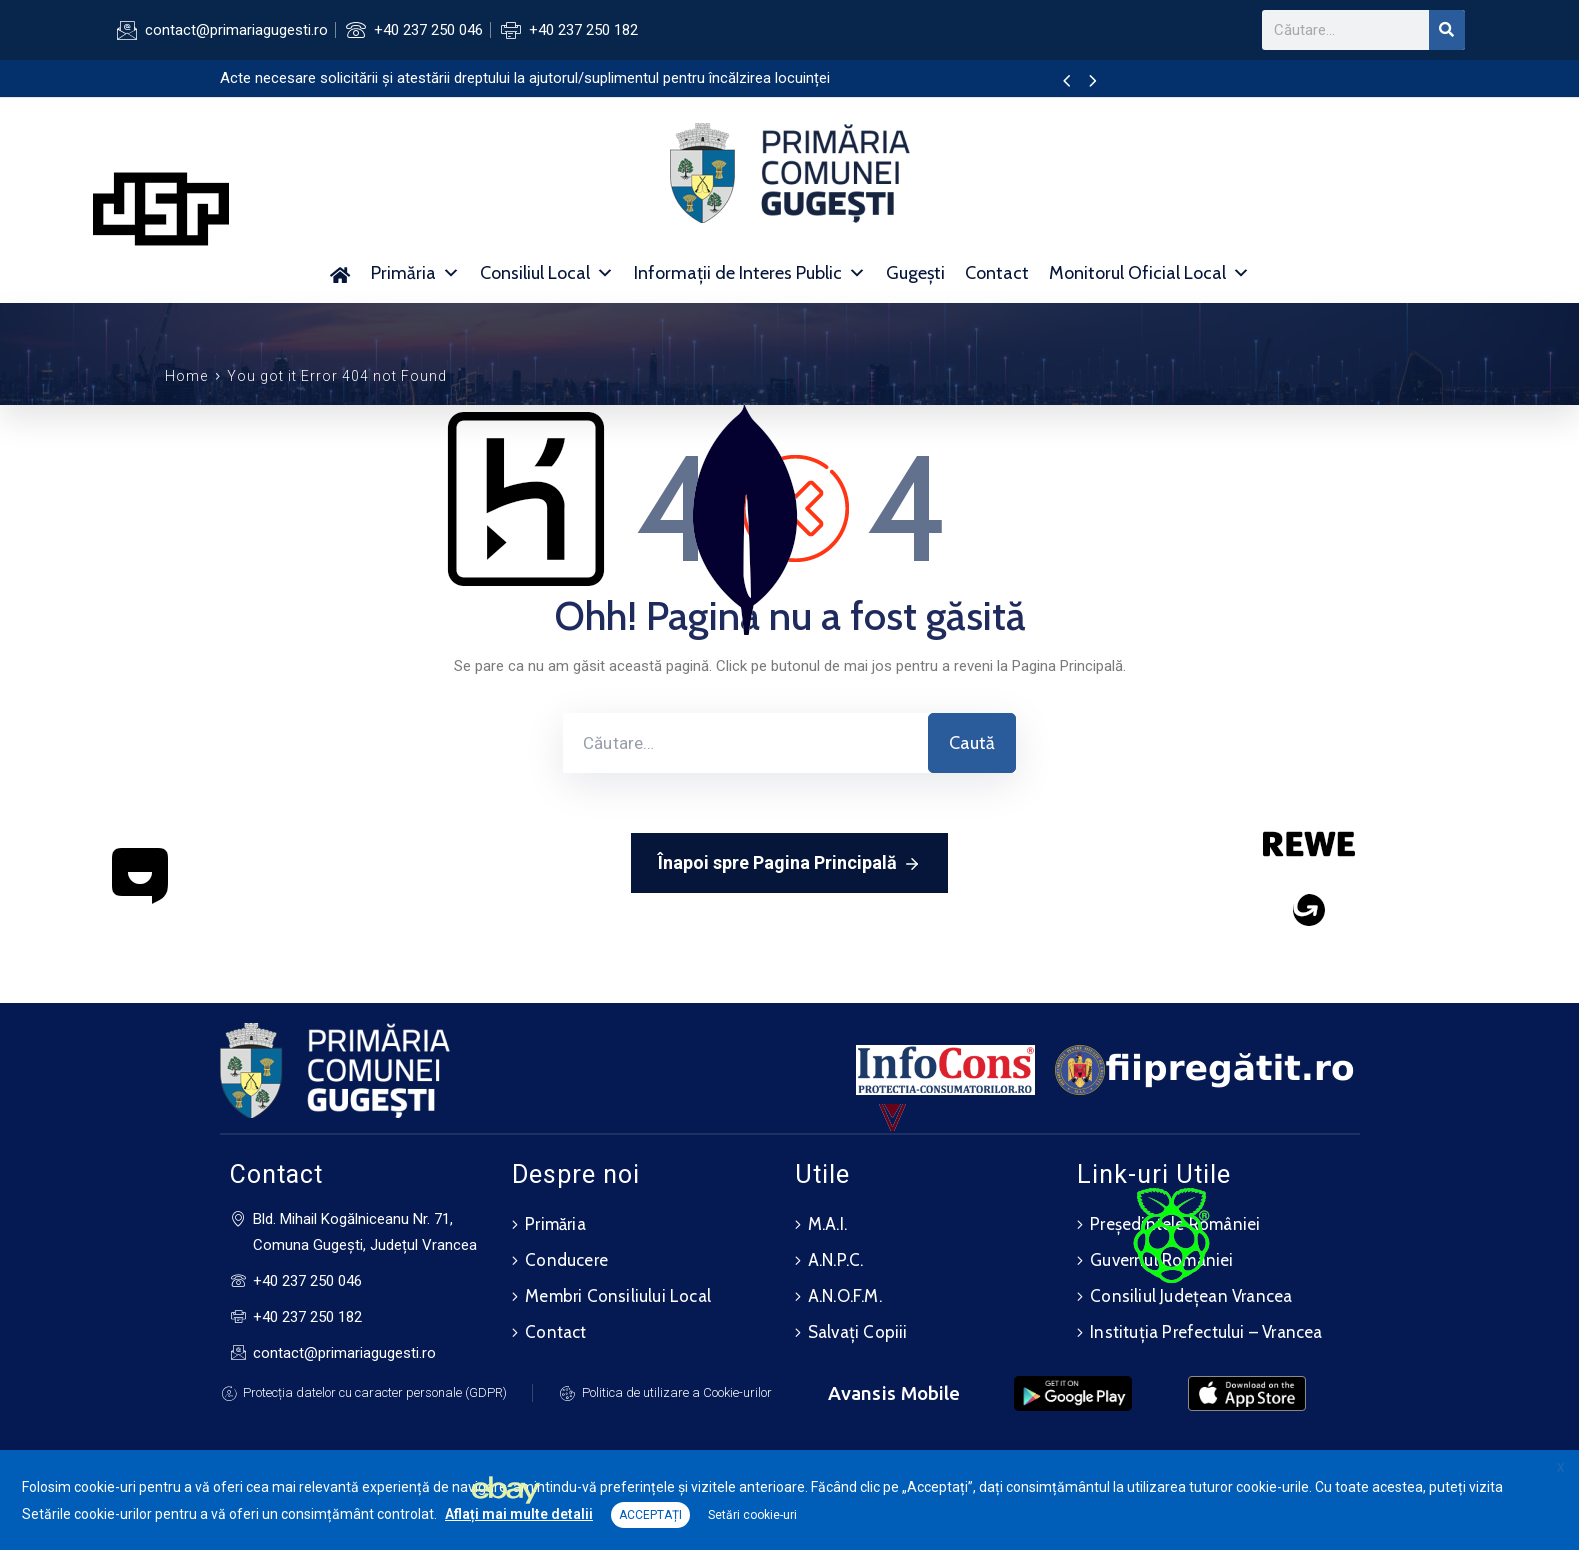  What do you see at coordinates (745, 519) in the screenshot?
I see `MongoDB database service logo` at bounding box center [745, 519].